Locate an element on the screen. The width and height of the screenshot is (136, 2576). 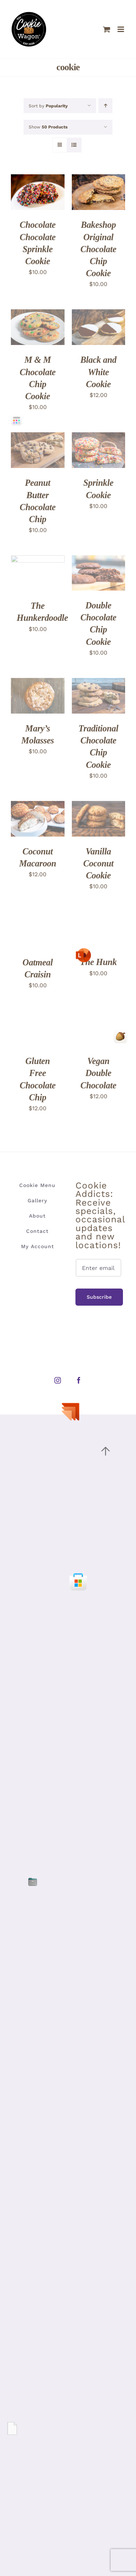
open the Microsoft Store app is located at coordinates (78, 1582).